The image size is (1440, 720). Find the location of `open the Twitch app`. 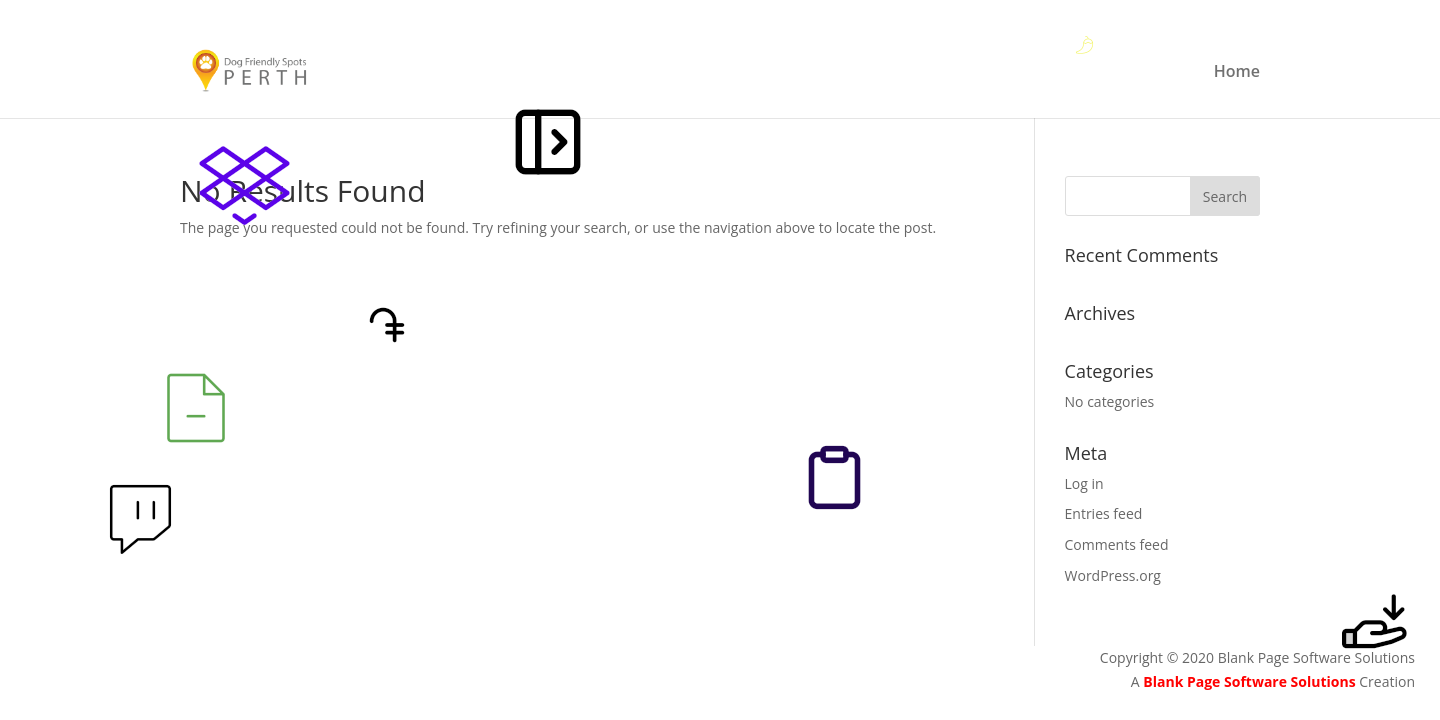

open the Twitch app is located at coordinates (140, 515).